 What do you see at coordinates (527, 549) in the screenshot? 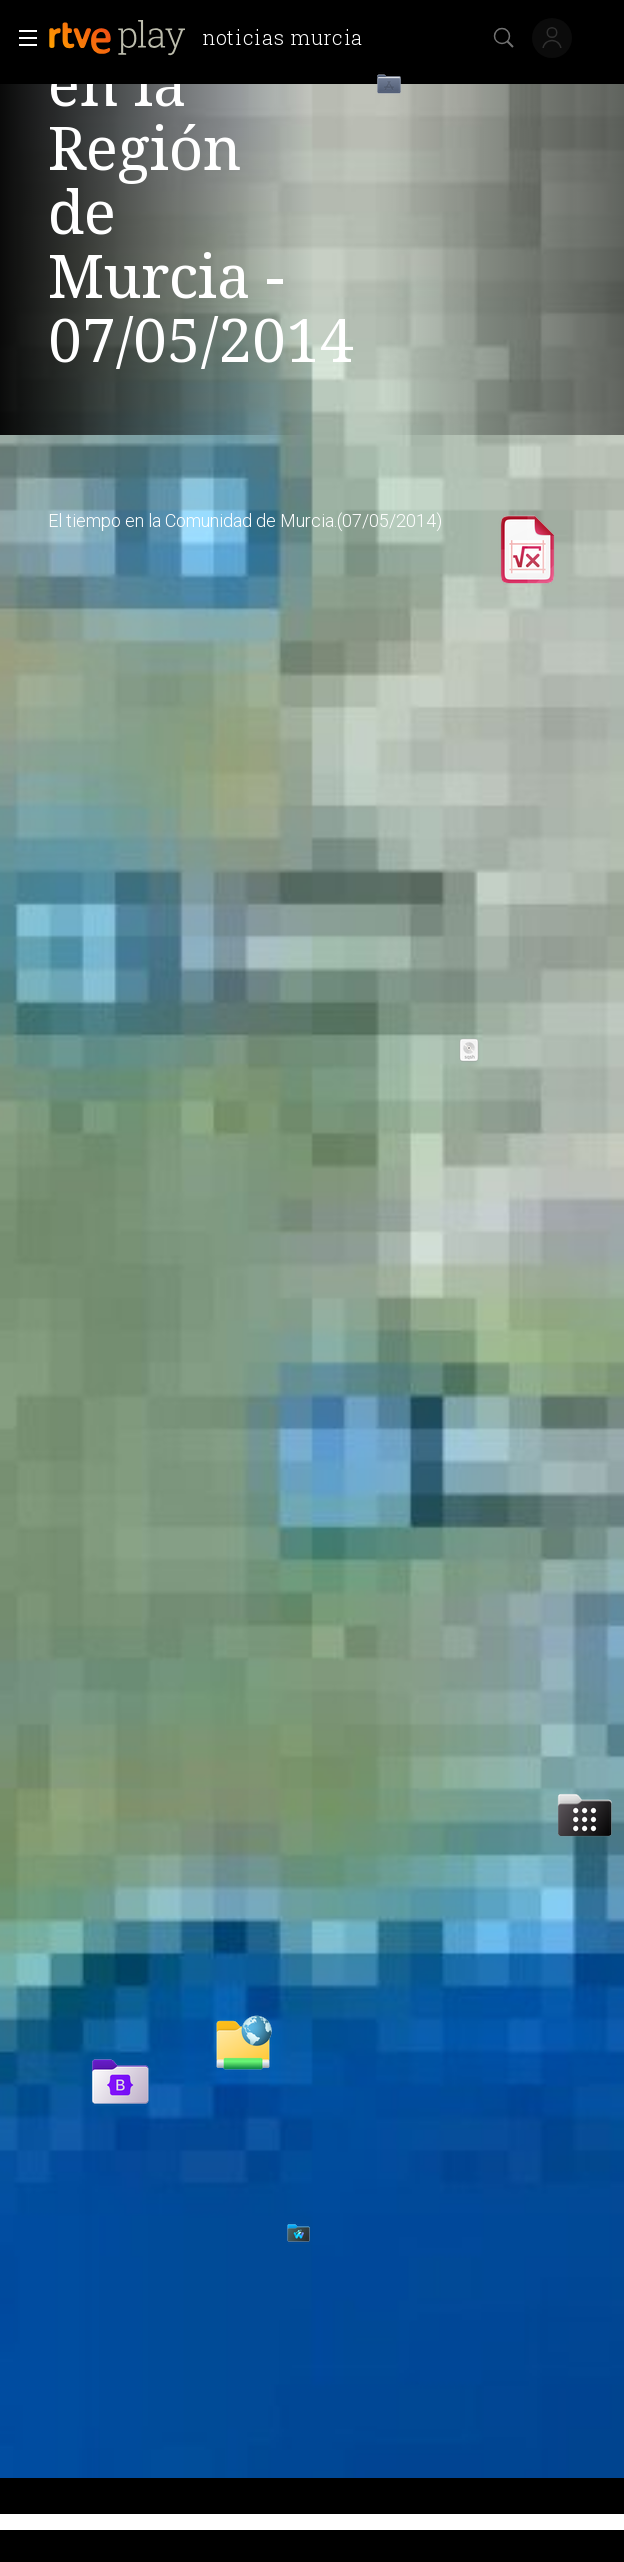
I see `libreoffice math formula document file` at bounding box center [527, 549].